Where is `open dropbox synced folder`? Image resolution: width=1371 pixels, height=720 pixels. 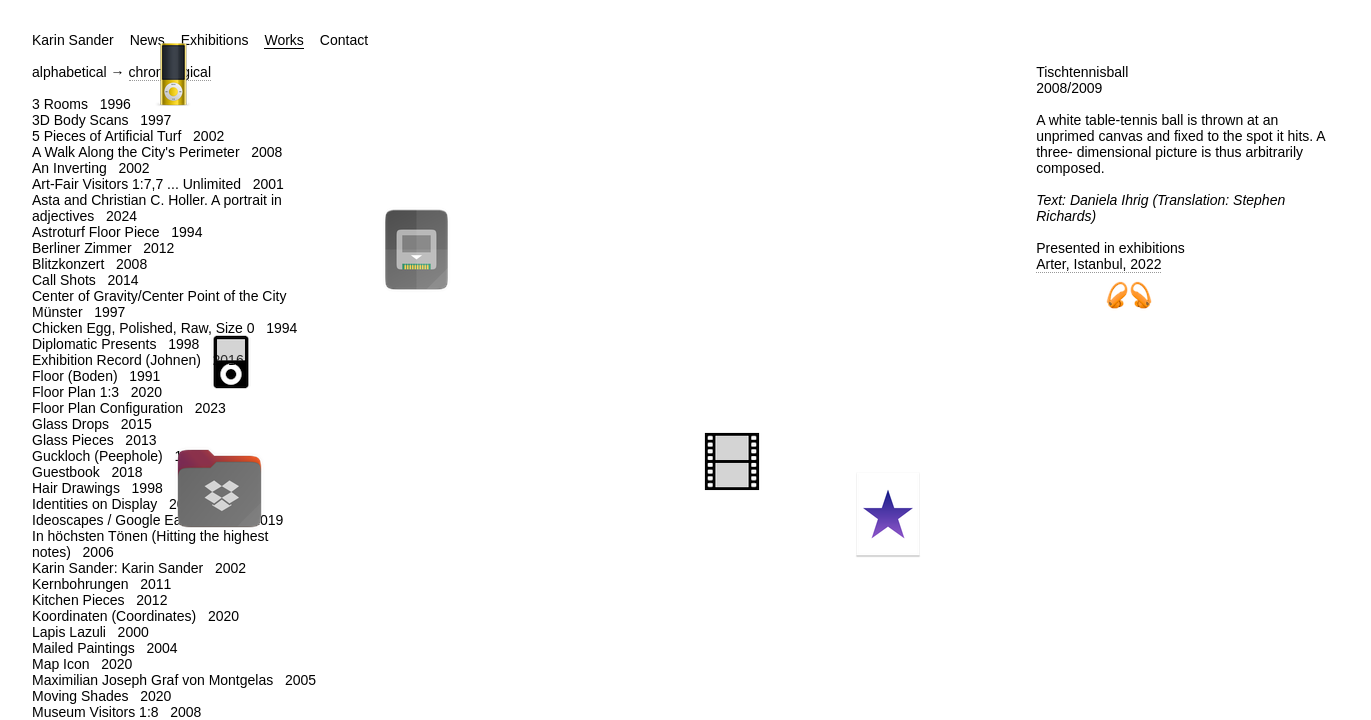 open dropbox synced folder is located at coordinates (219, 488).